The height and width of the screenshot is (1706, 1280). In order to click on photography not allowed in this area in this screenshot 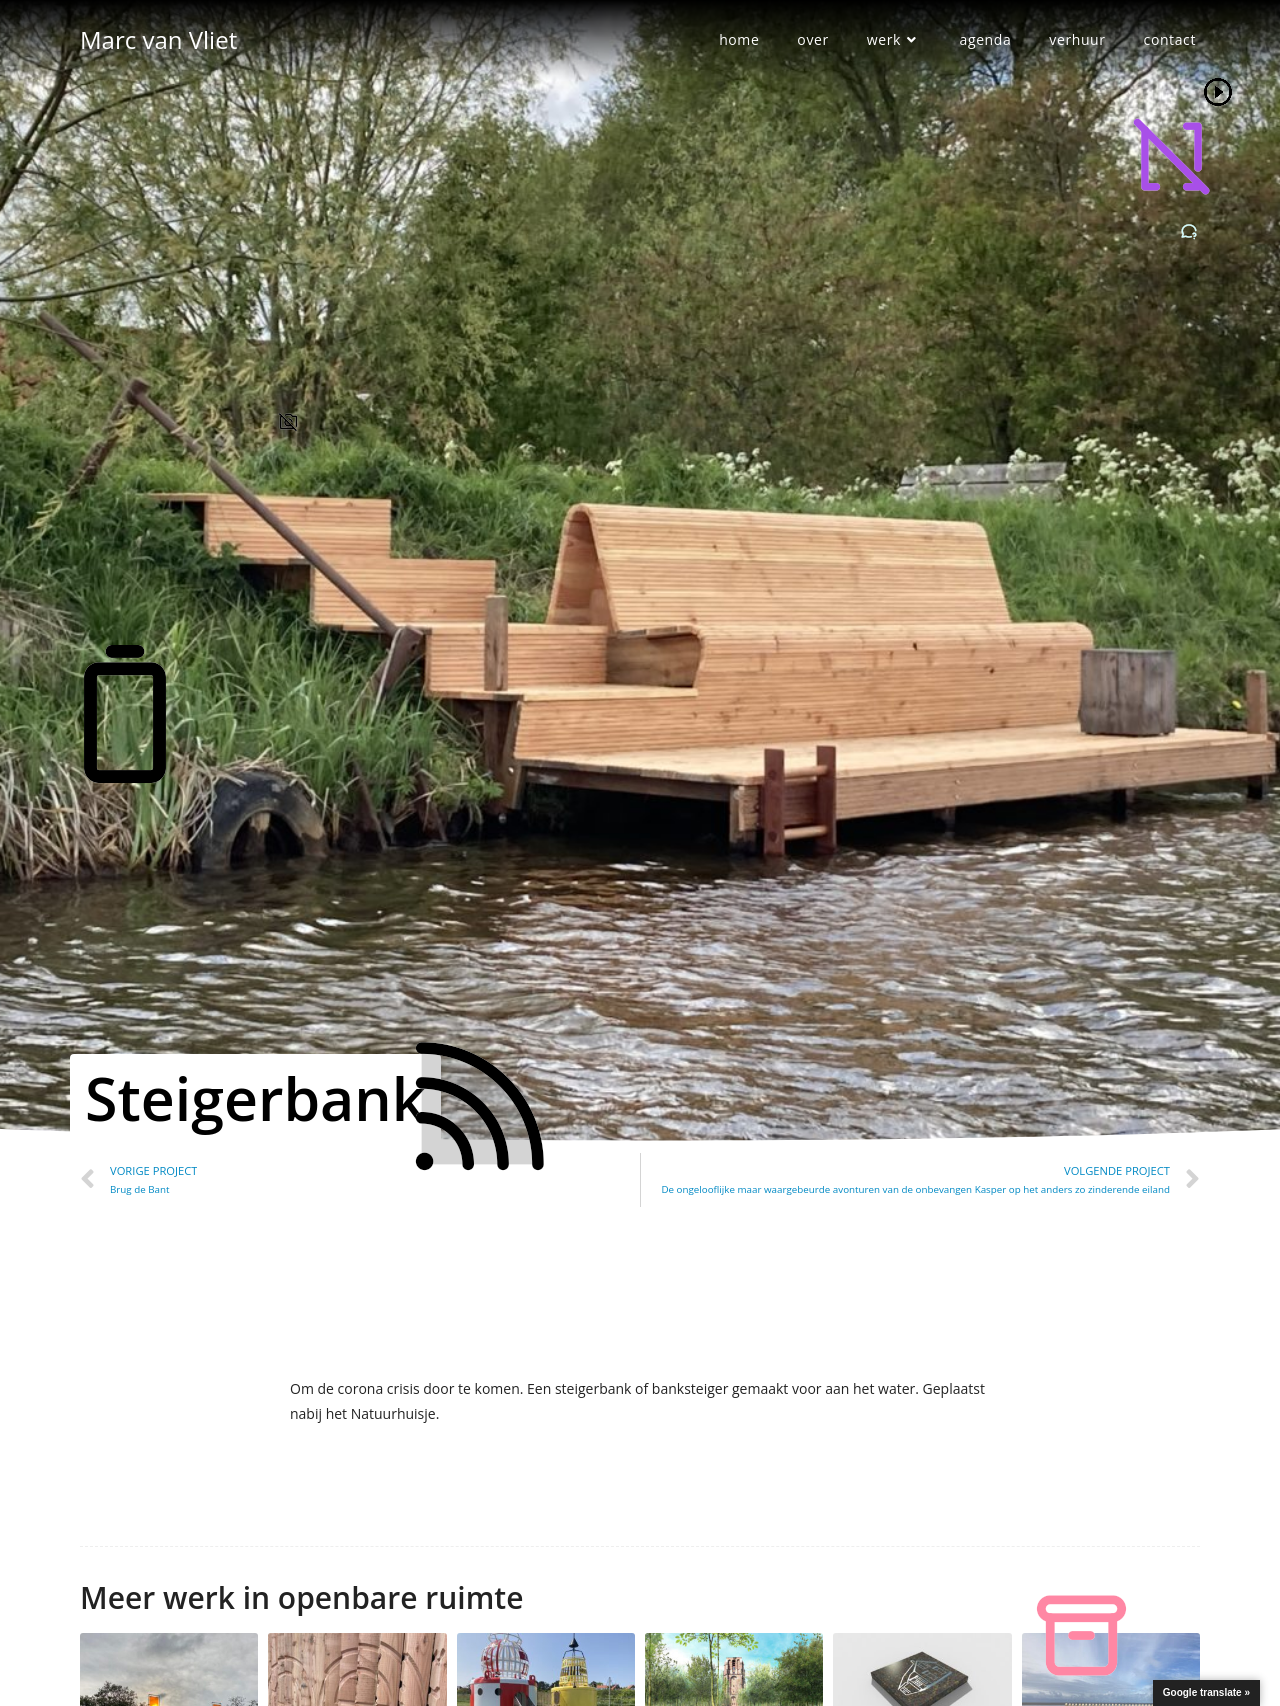, I will do `click(288, 421)`.